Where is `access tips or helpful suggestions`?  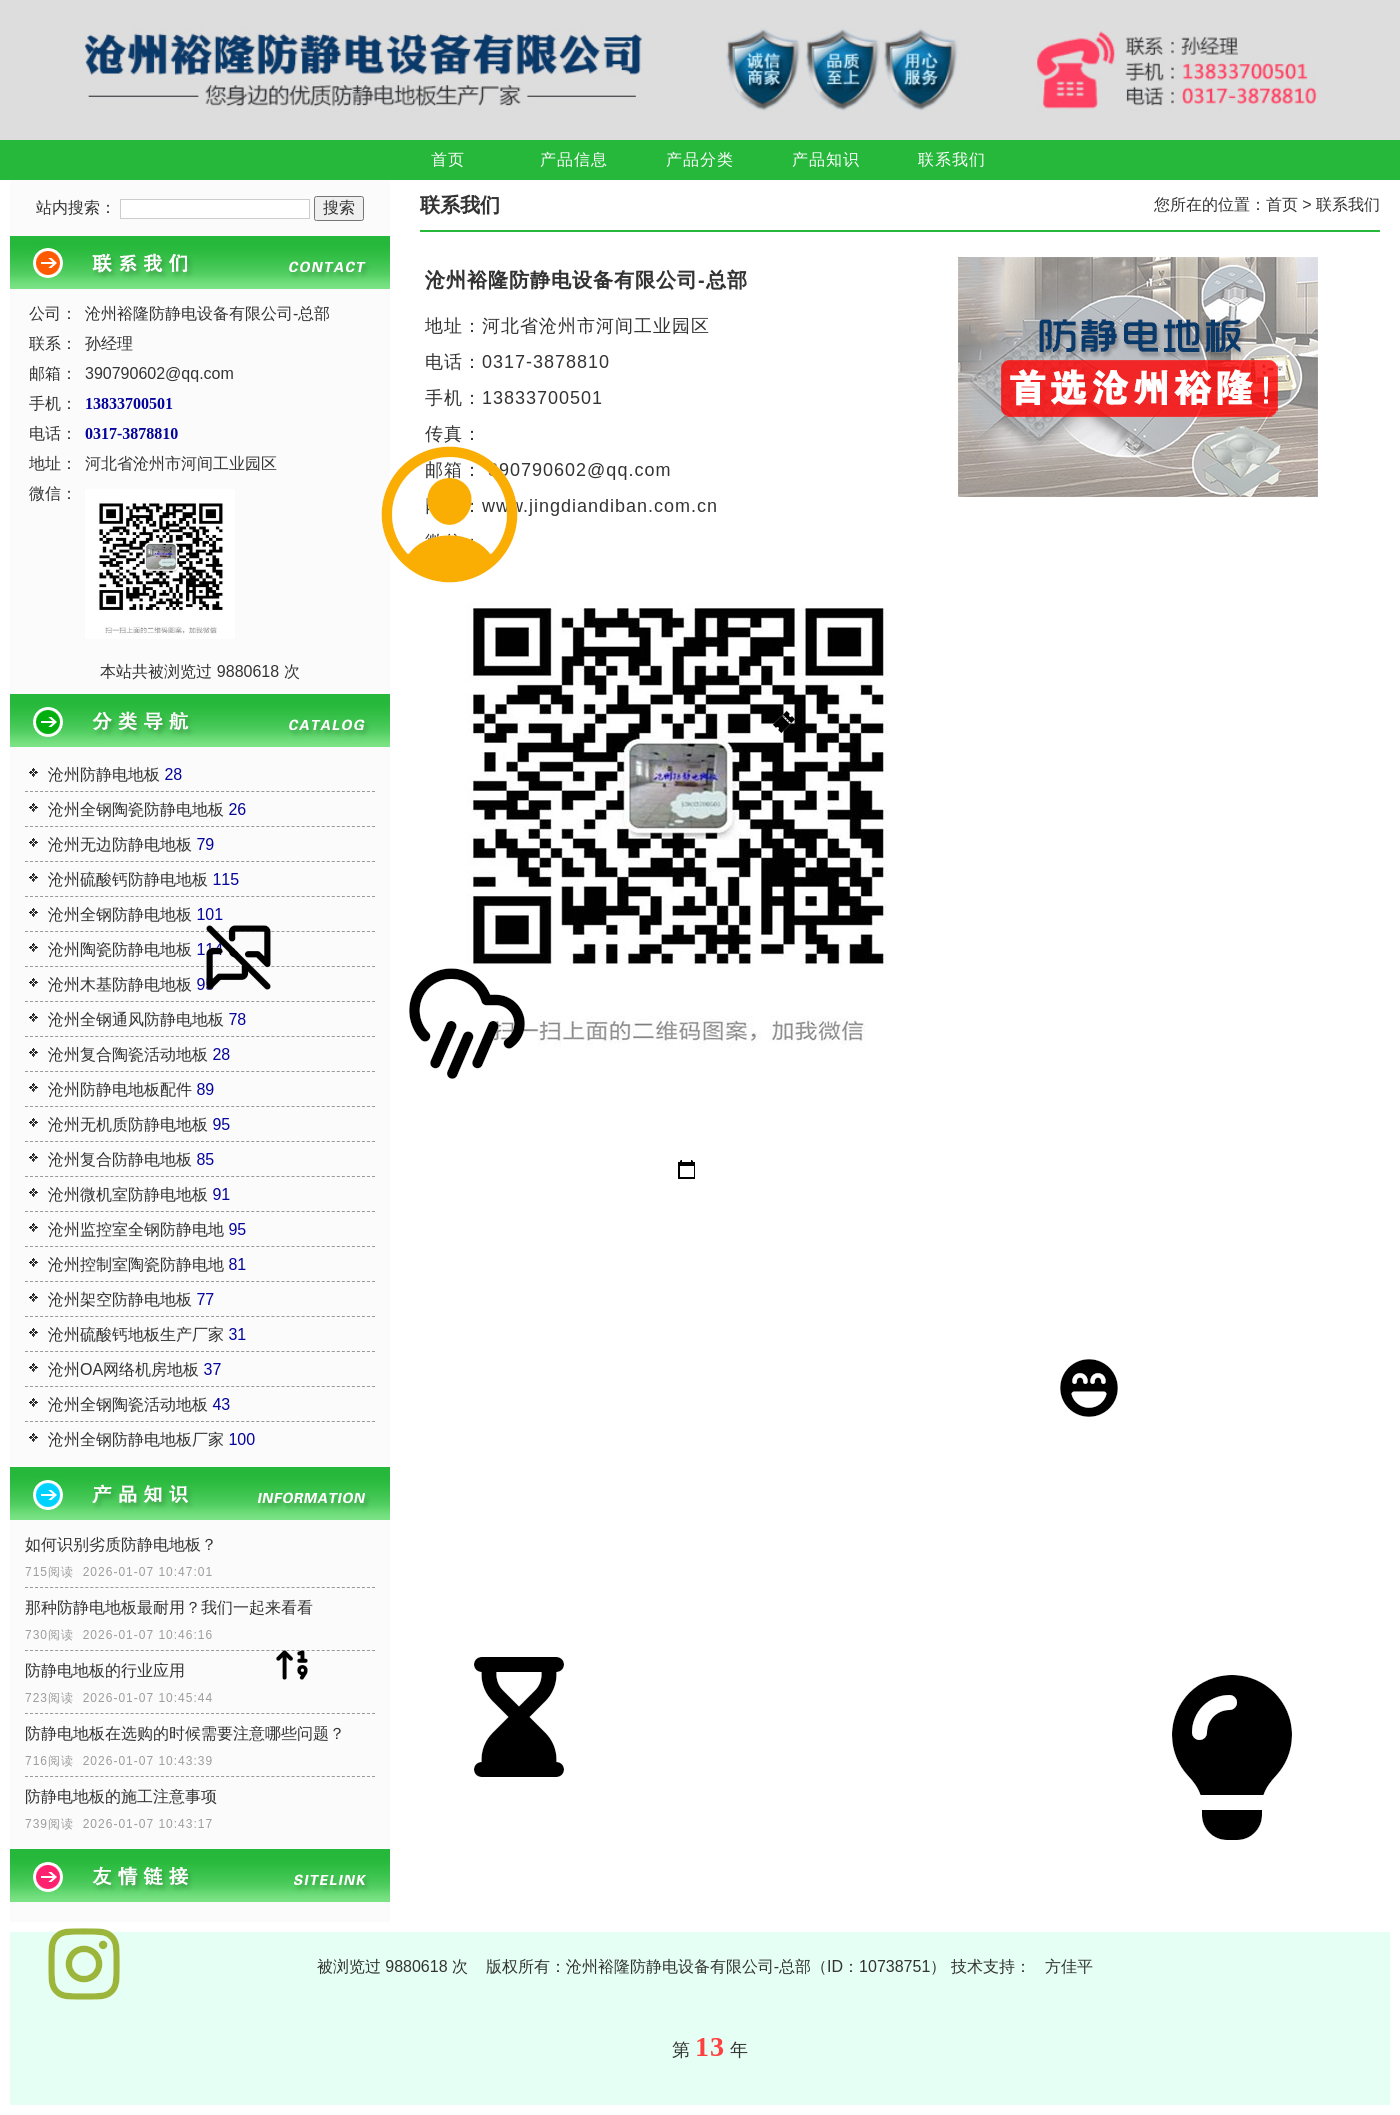
access tips or helpful suggestions is located at coordinates (1232, 1755).